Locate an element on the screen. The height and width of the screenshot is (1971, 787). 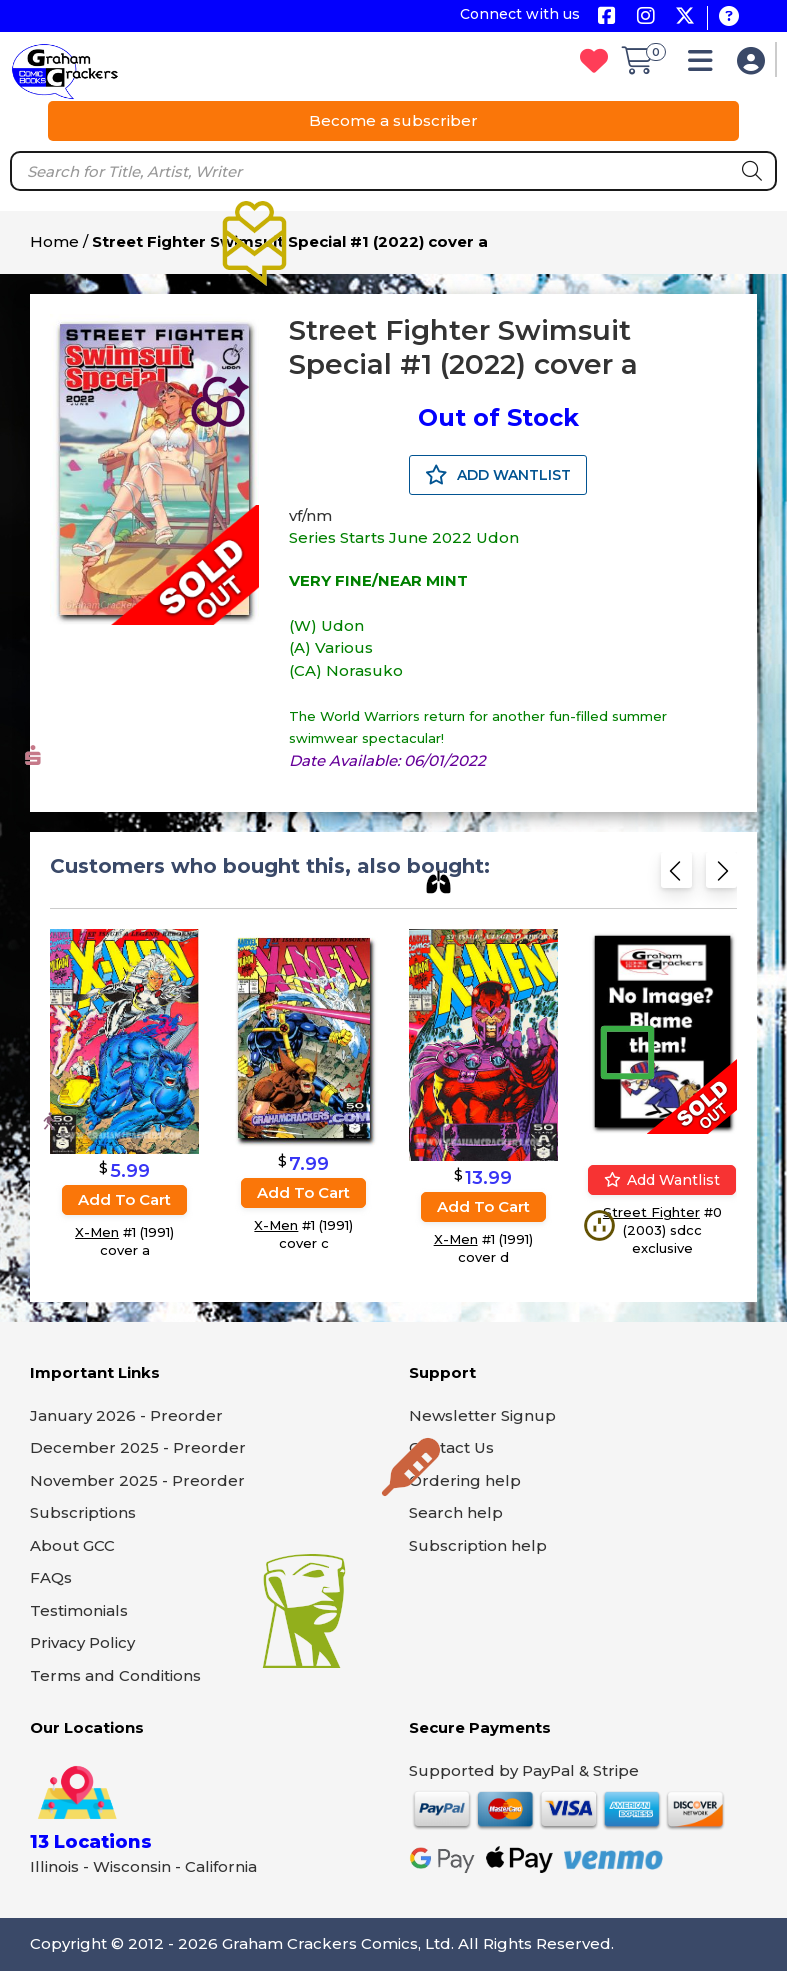
stop media playback is located at coordinates (627, 1052).